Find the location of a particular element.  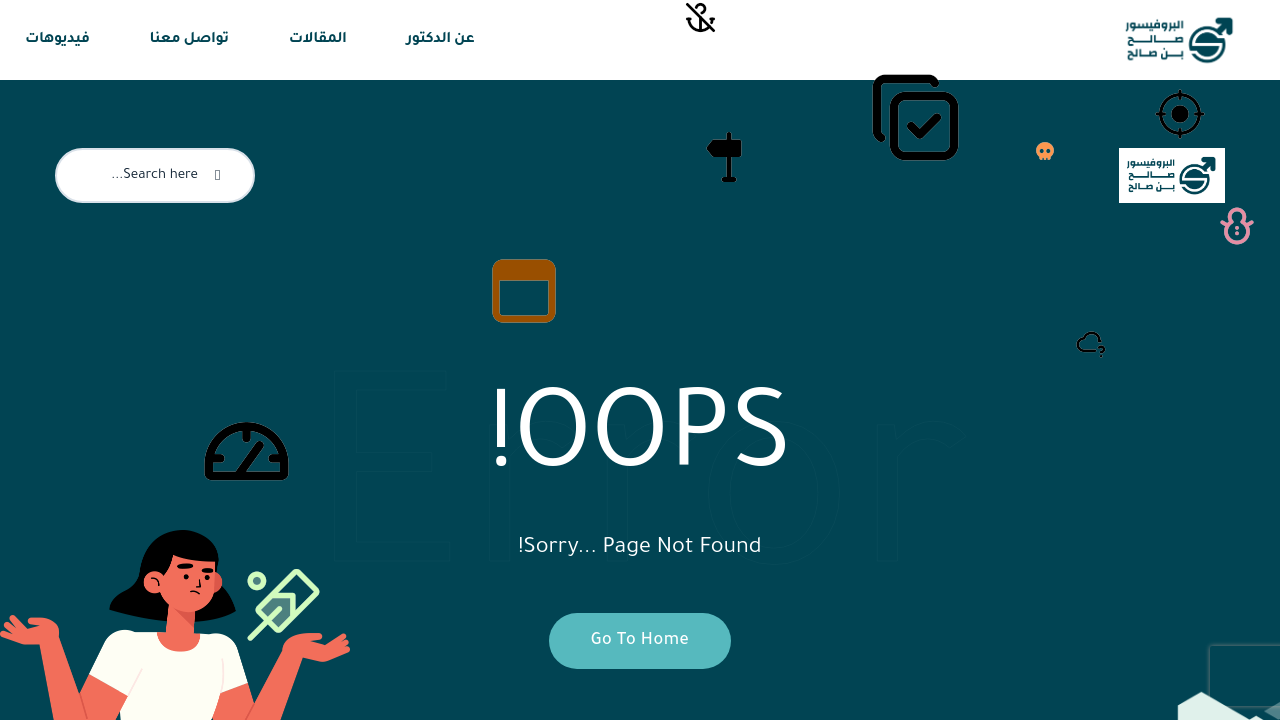

disable anchor or fixed position is located at coordinates (700, 17).